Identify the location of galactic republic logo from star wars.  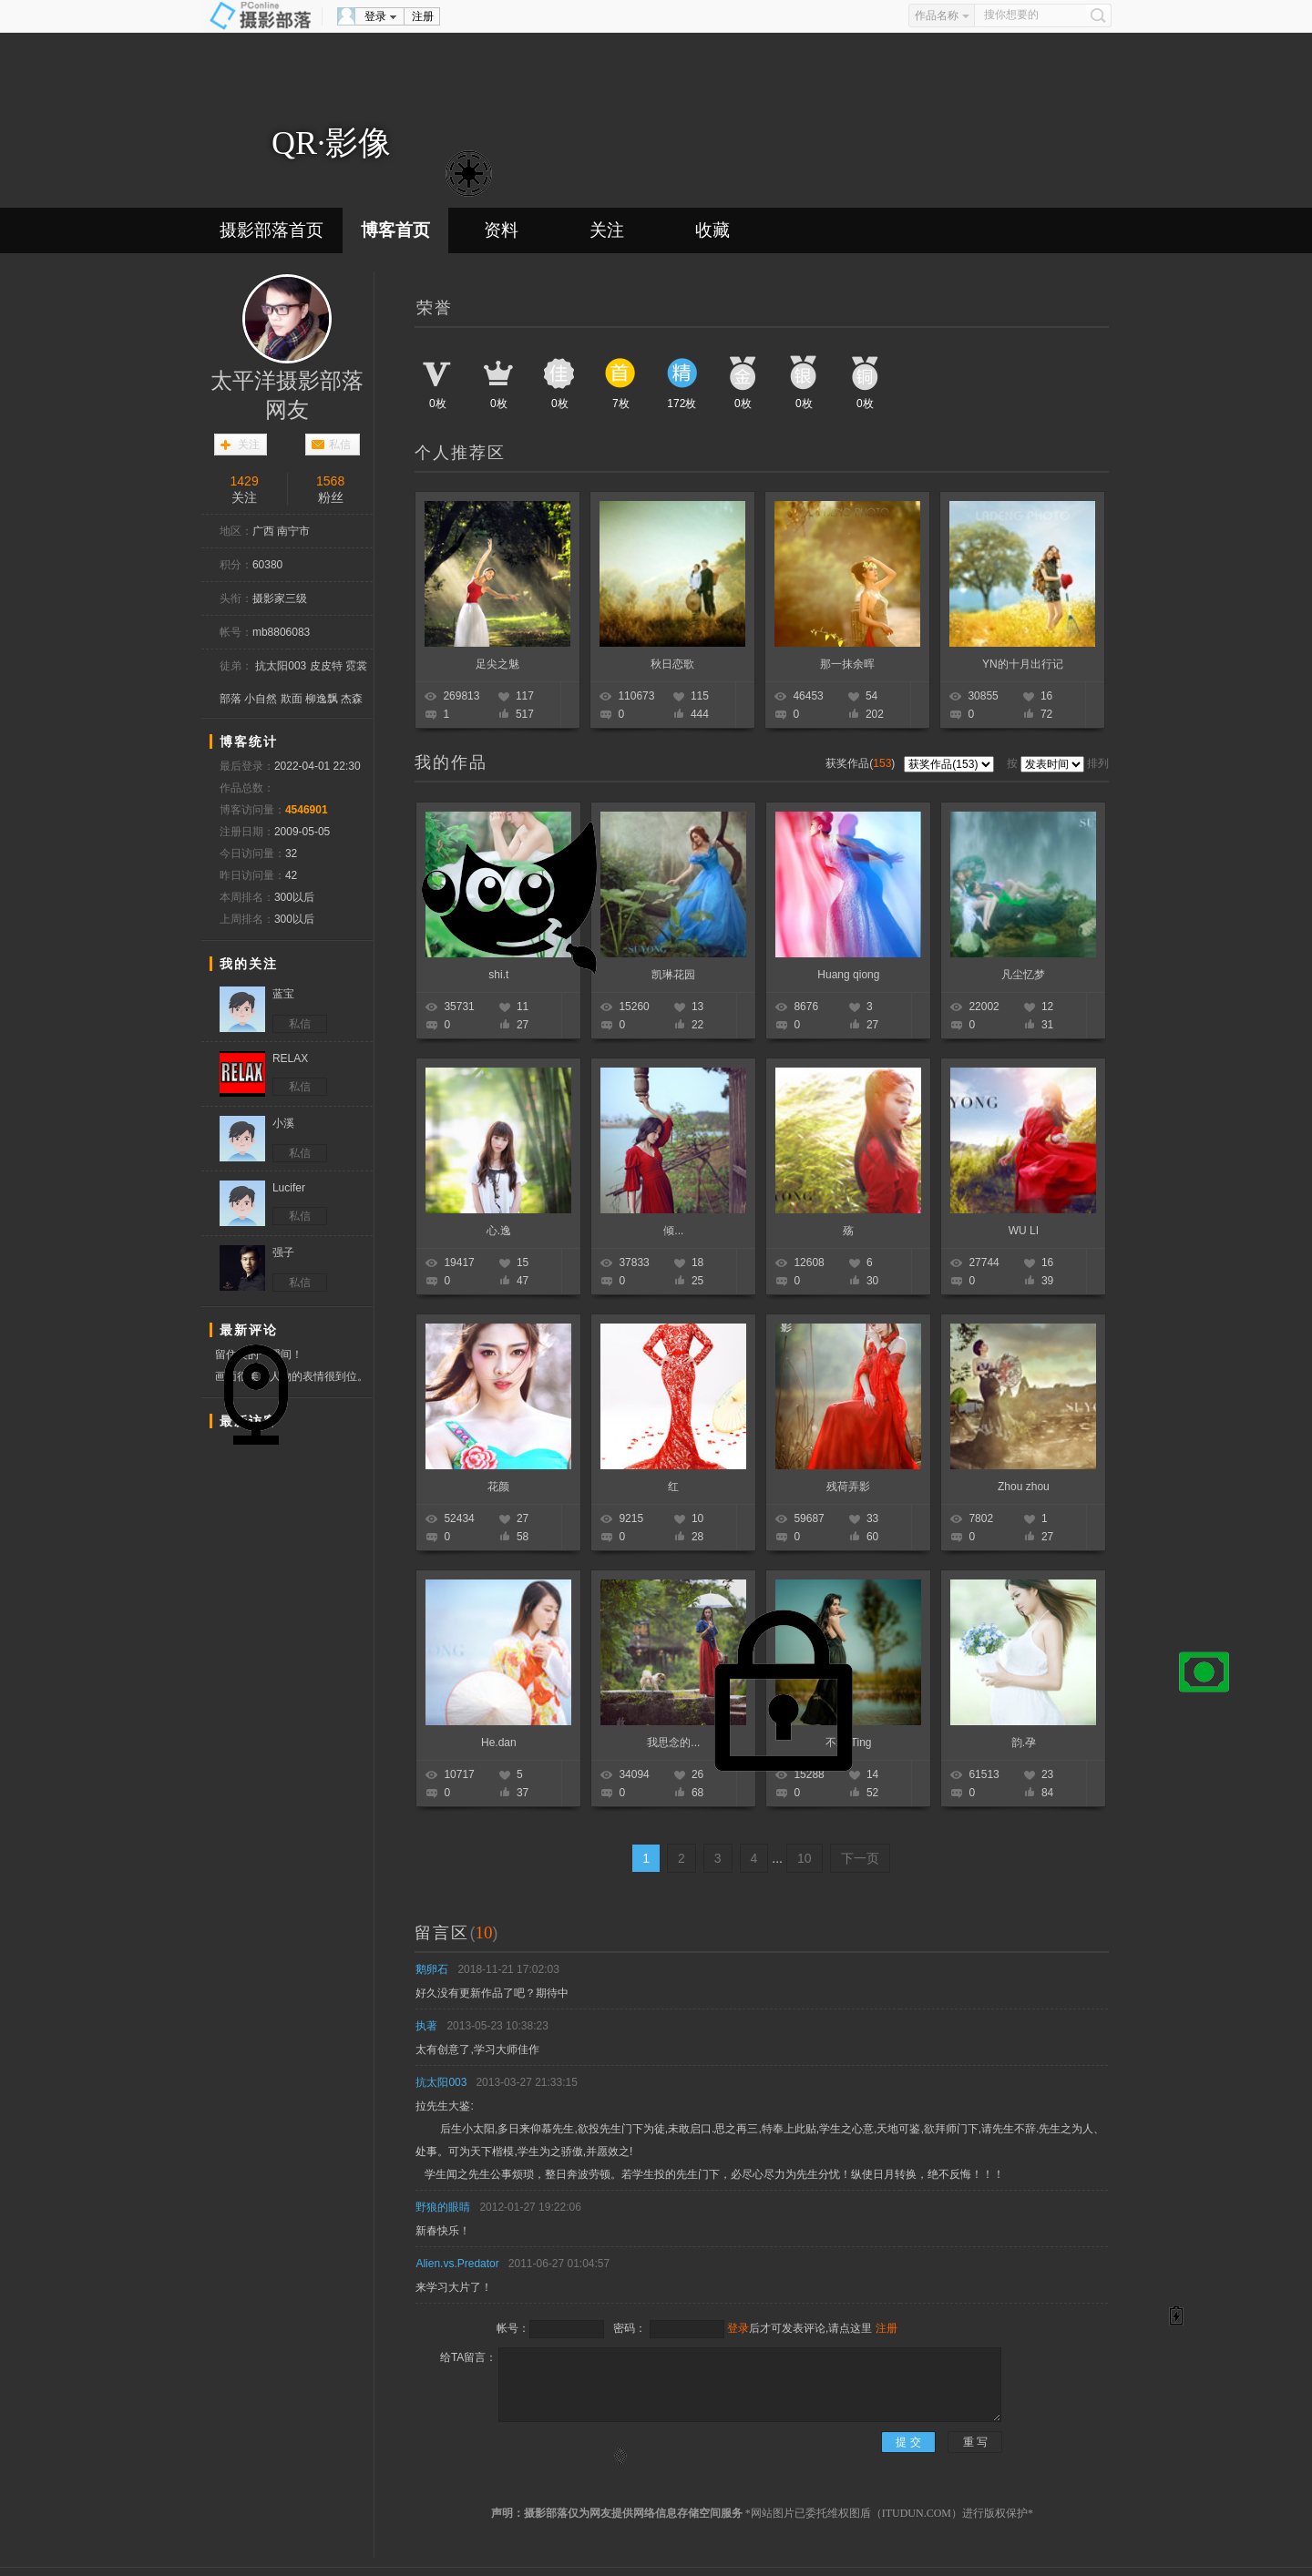
(468, 173).